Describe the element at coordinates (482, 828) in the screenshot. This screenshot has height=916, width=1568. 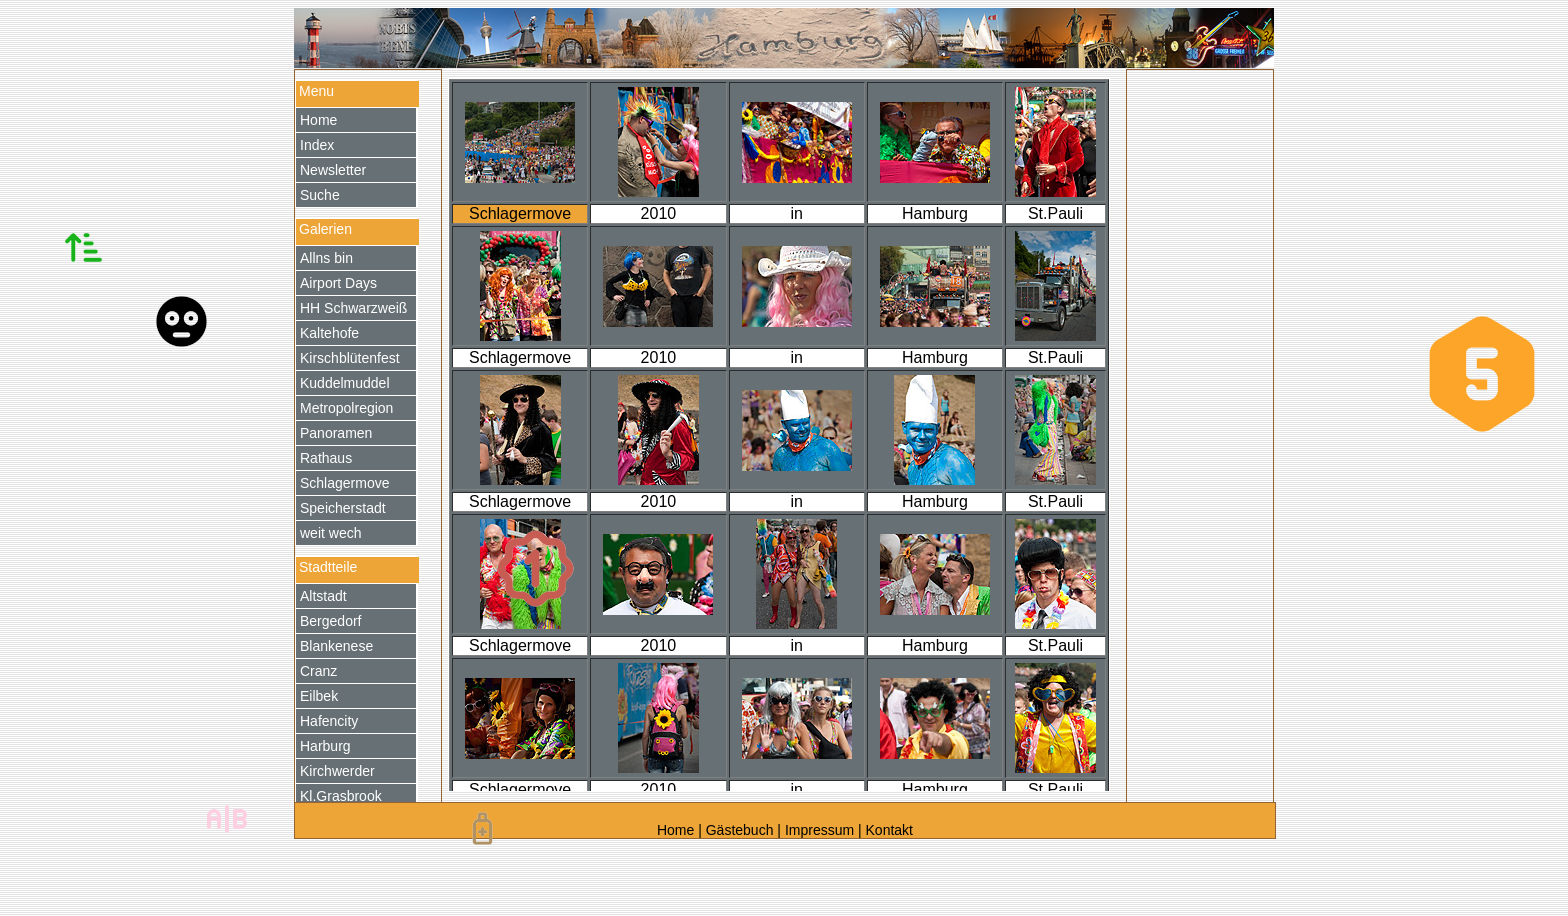
I see `access medication or health information` at that location.